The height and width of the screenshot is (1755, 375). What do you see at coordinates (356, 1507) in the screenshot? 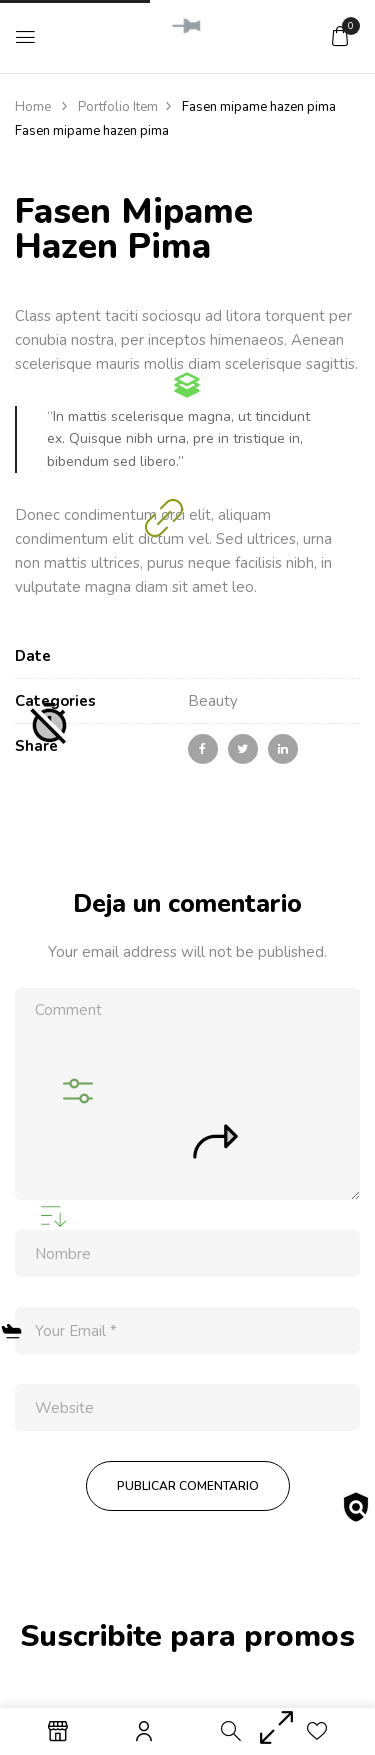
I see `view privacy policy or terms` at bounding box center [356, 1507].